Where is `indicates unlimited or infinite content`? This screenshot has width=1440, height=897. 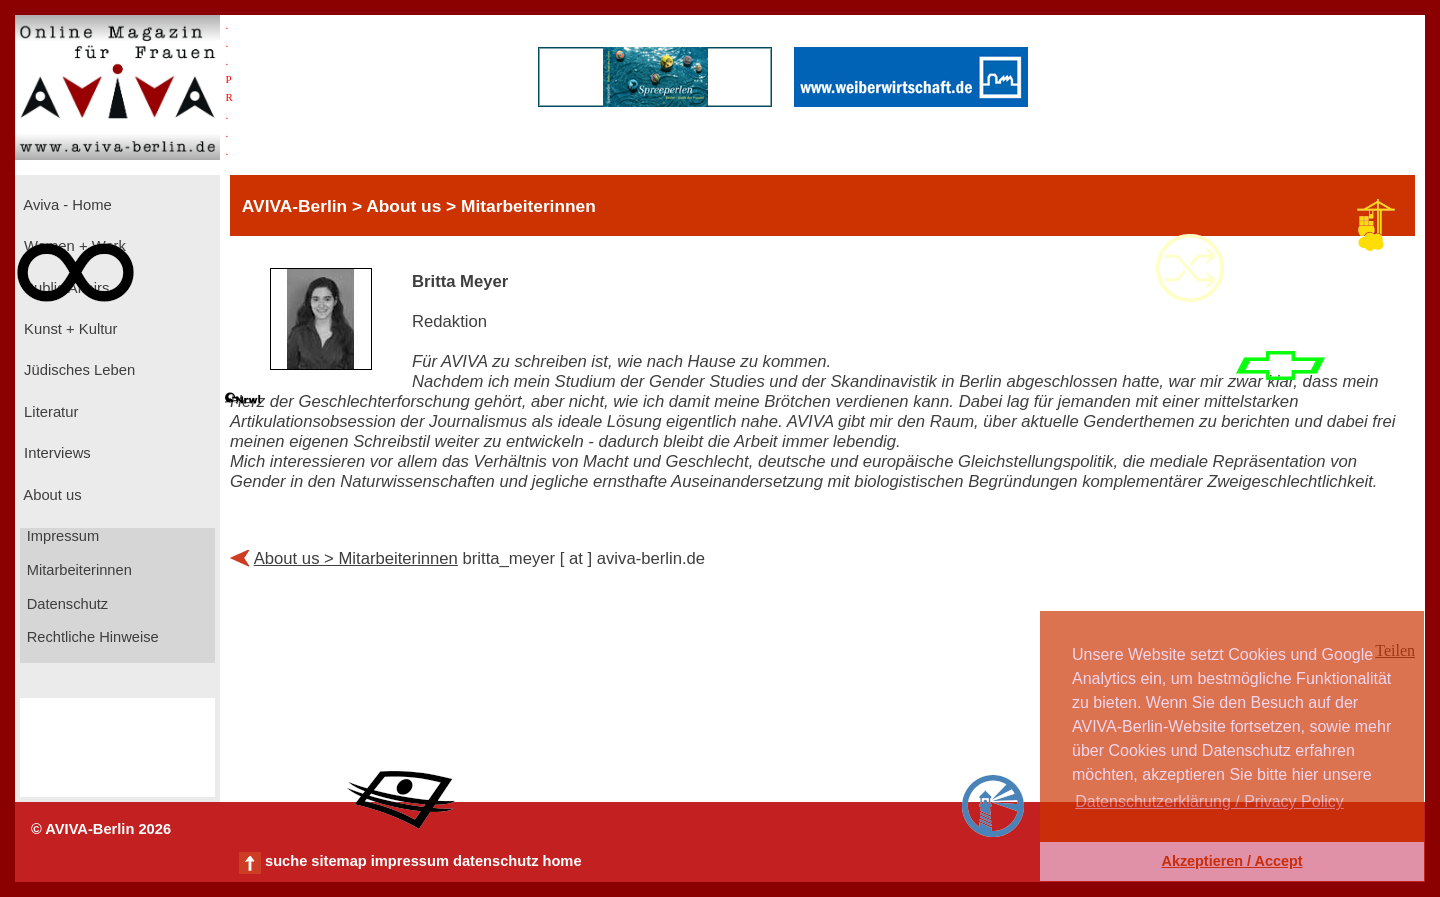 indicates unlimited or infinite content is located at coordinates (75, 272).